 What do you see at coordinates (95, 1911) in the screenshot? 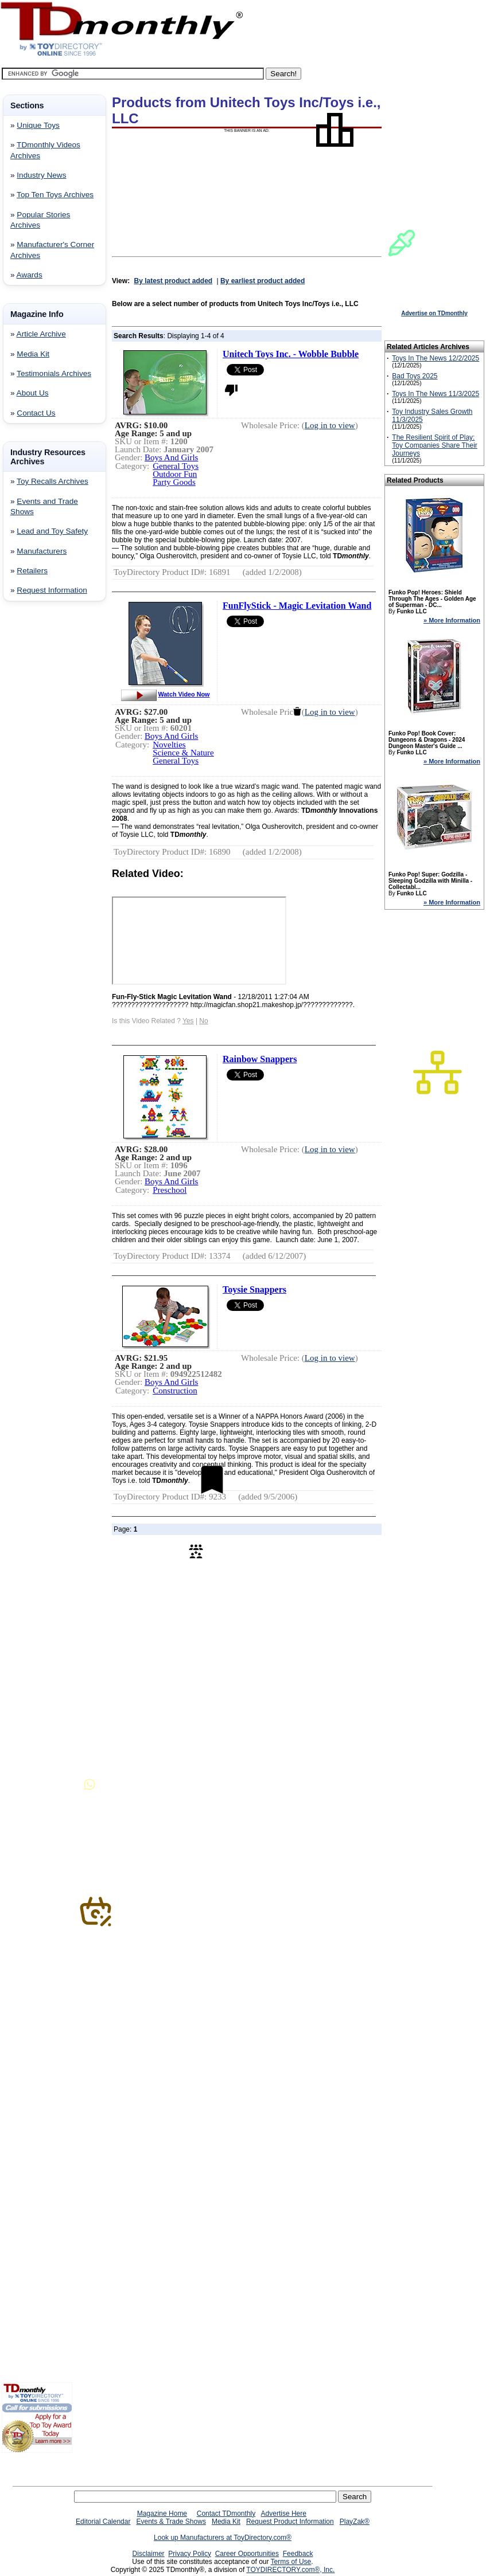
I see `view discounted items in your basket` at bounding box center [95, 1911].